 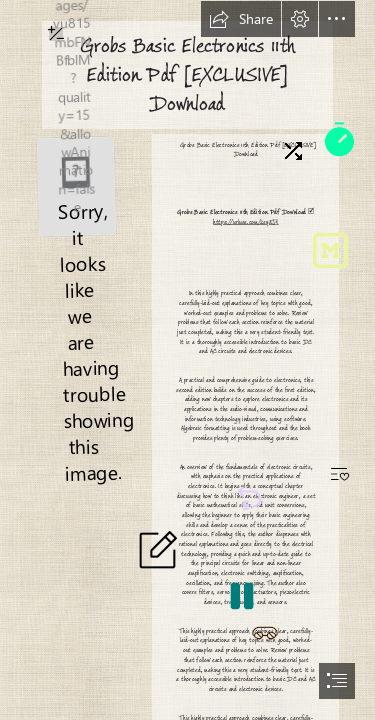 I want to click on toggle between adding and subtracting values, so click(x=56, y=34).